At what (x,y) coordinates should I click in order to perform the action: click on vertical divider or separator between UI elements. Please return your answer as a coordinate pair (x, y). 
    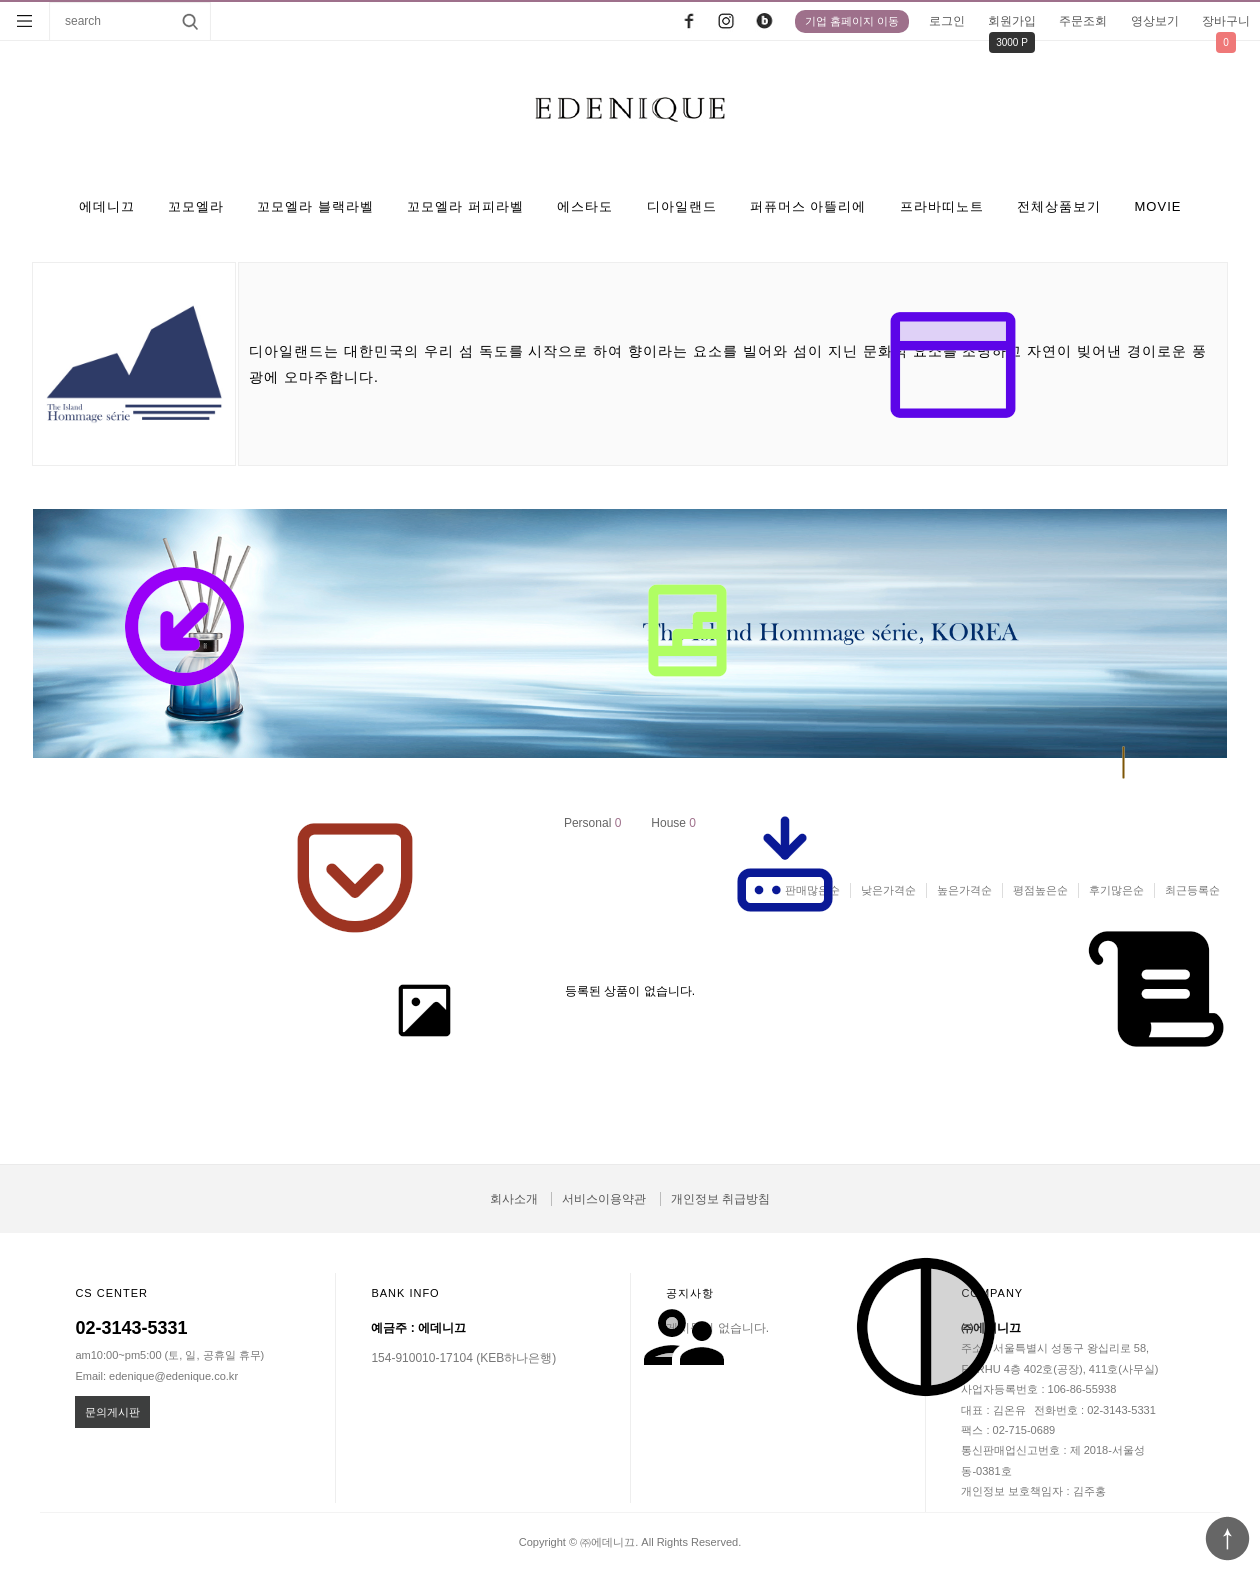
    Looking at the image, I should click on (1123, 762).